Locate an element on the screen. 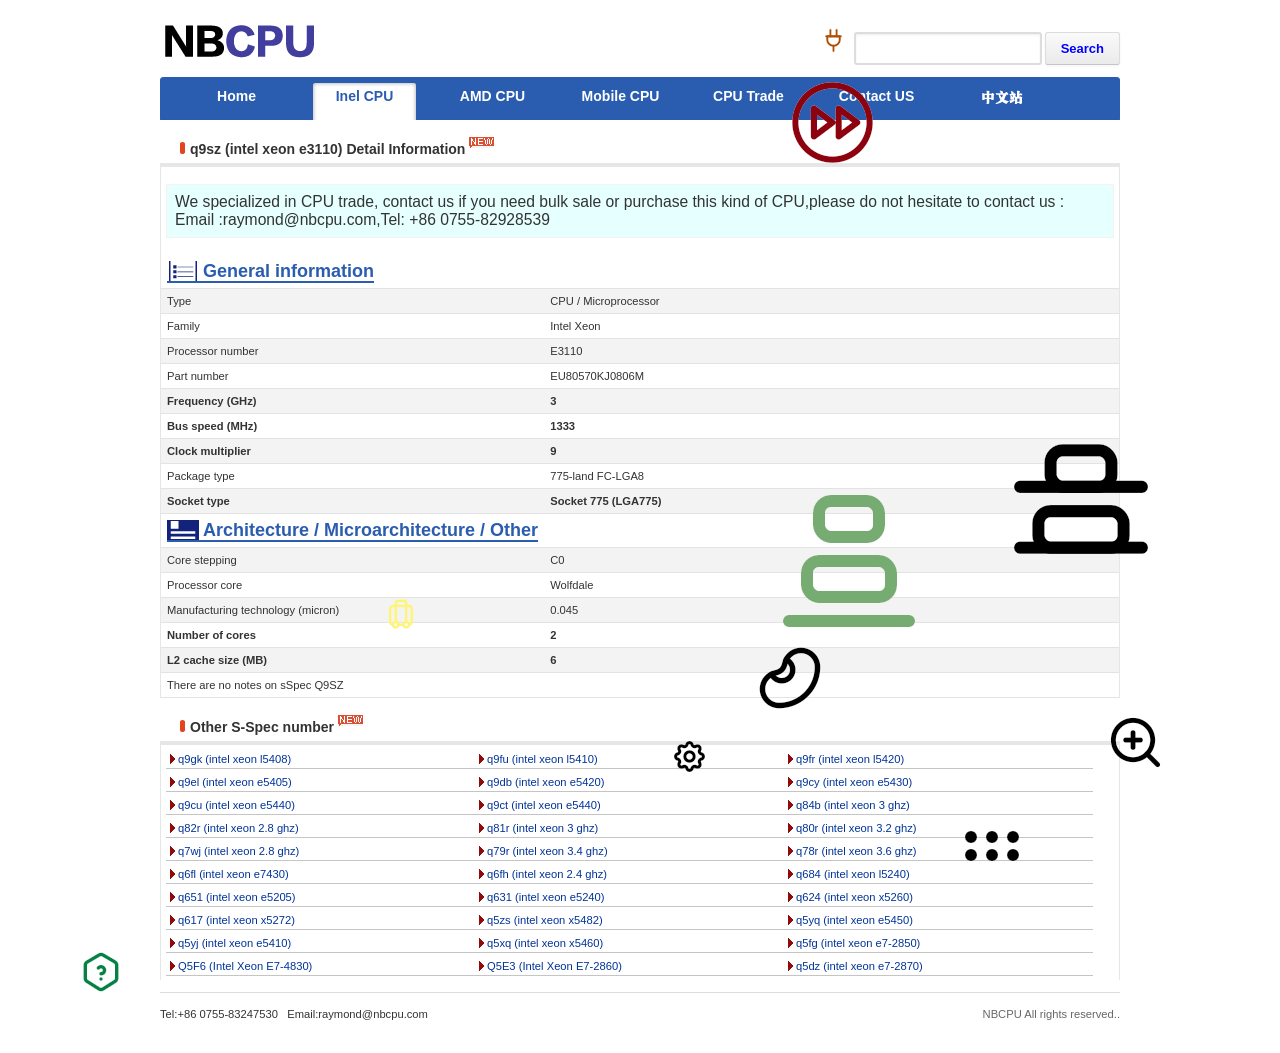 The image size is (1280, 1053). drag to reorder or rearrange items is located at coordinates (992, 846).